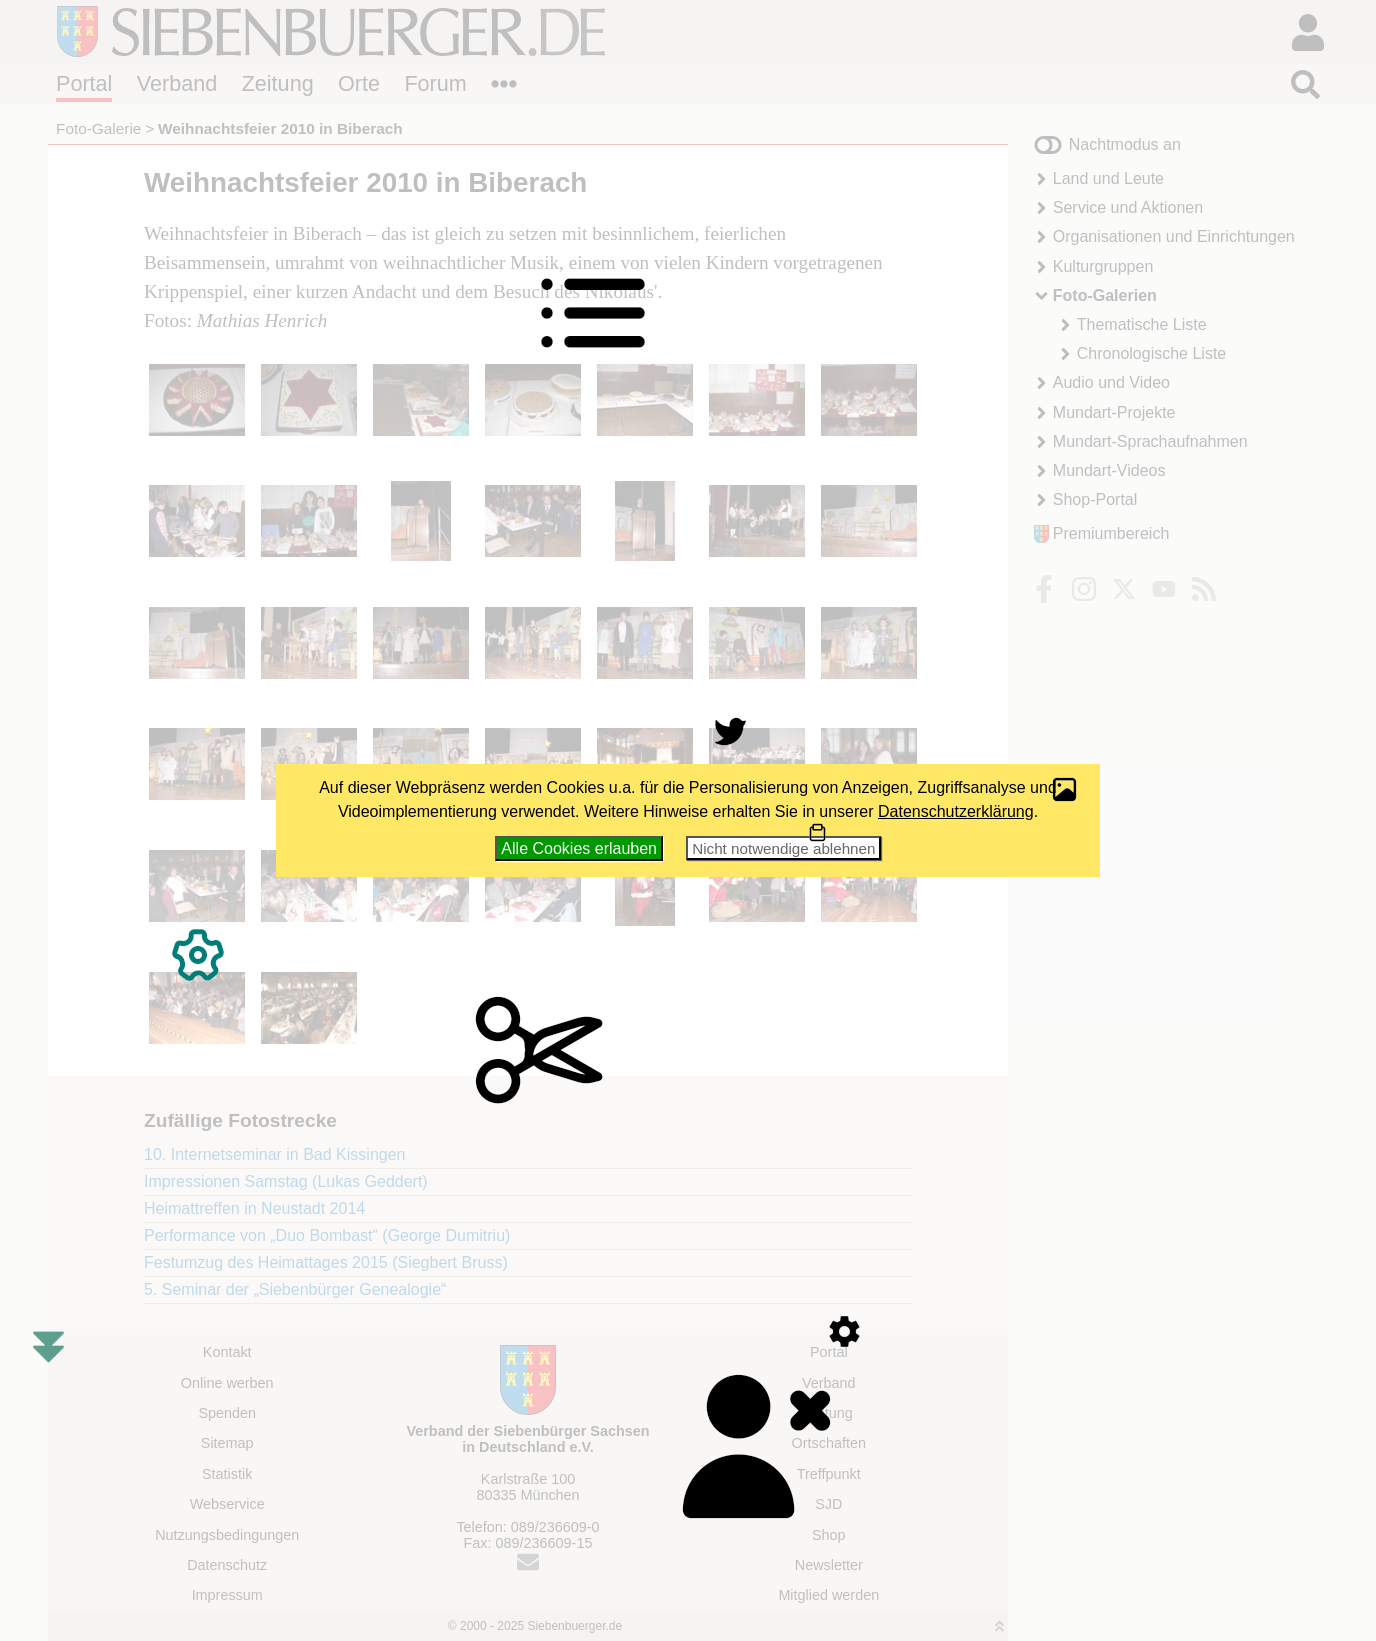 The width and height of the screenshot is (1376, 1641). Describe the element at coordinates (844, 1331) in the screenshot. I see `access app or system settings` at that location.